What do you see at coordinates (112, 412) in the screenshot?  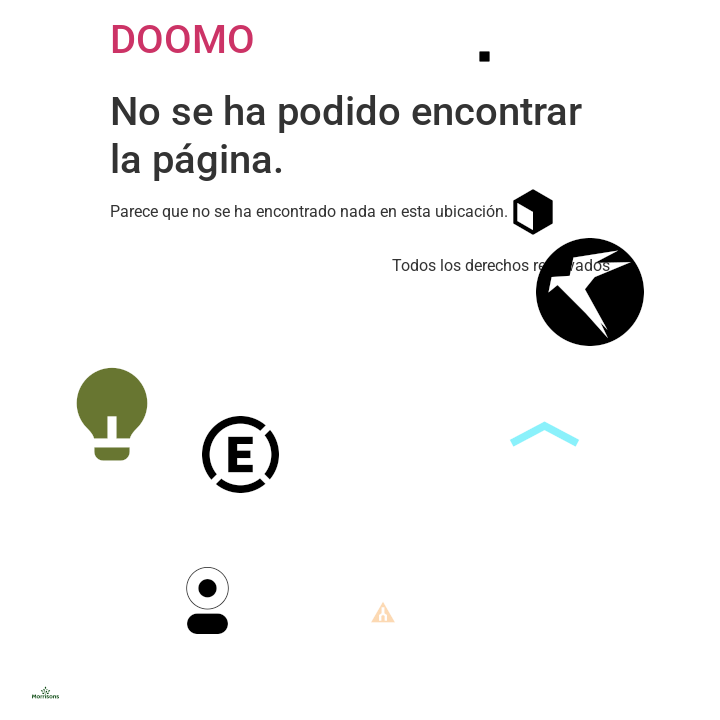 I see `access tips or helpful suggestions` at bounding box center [112, 412].